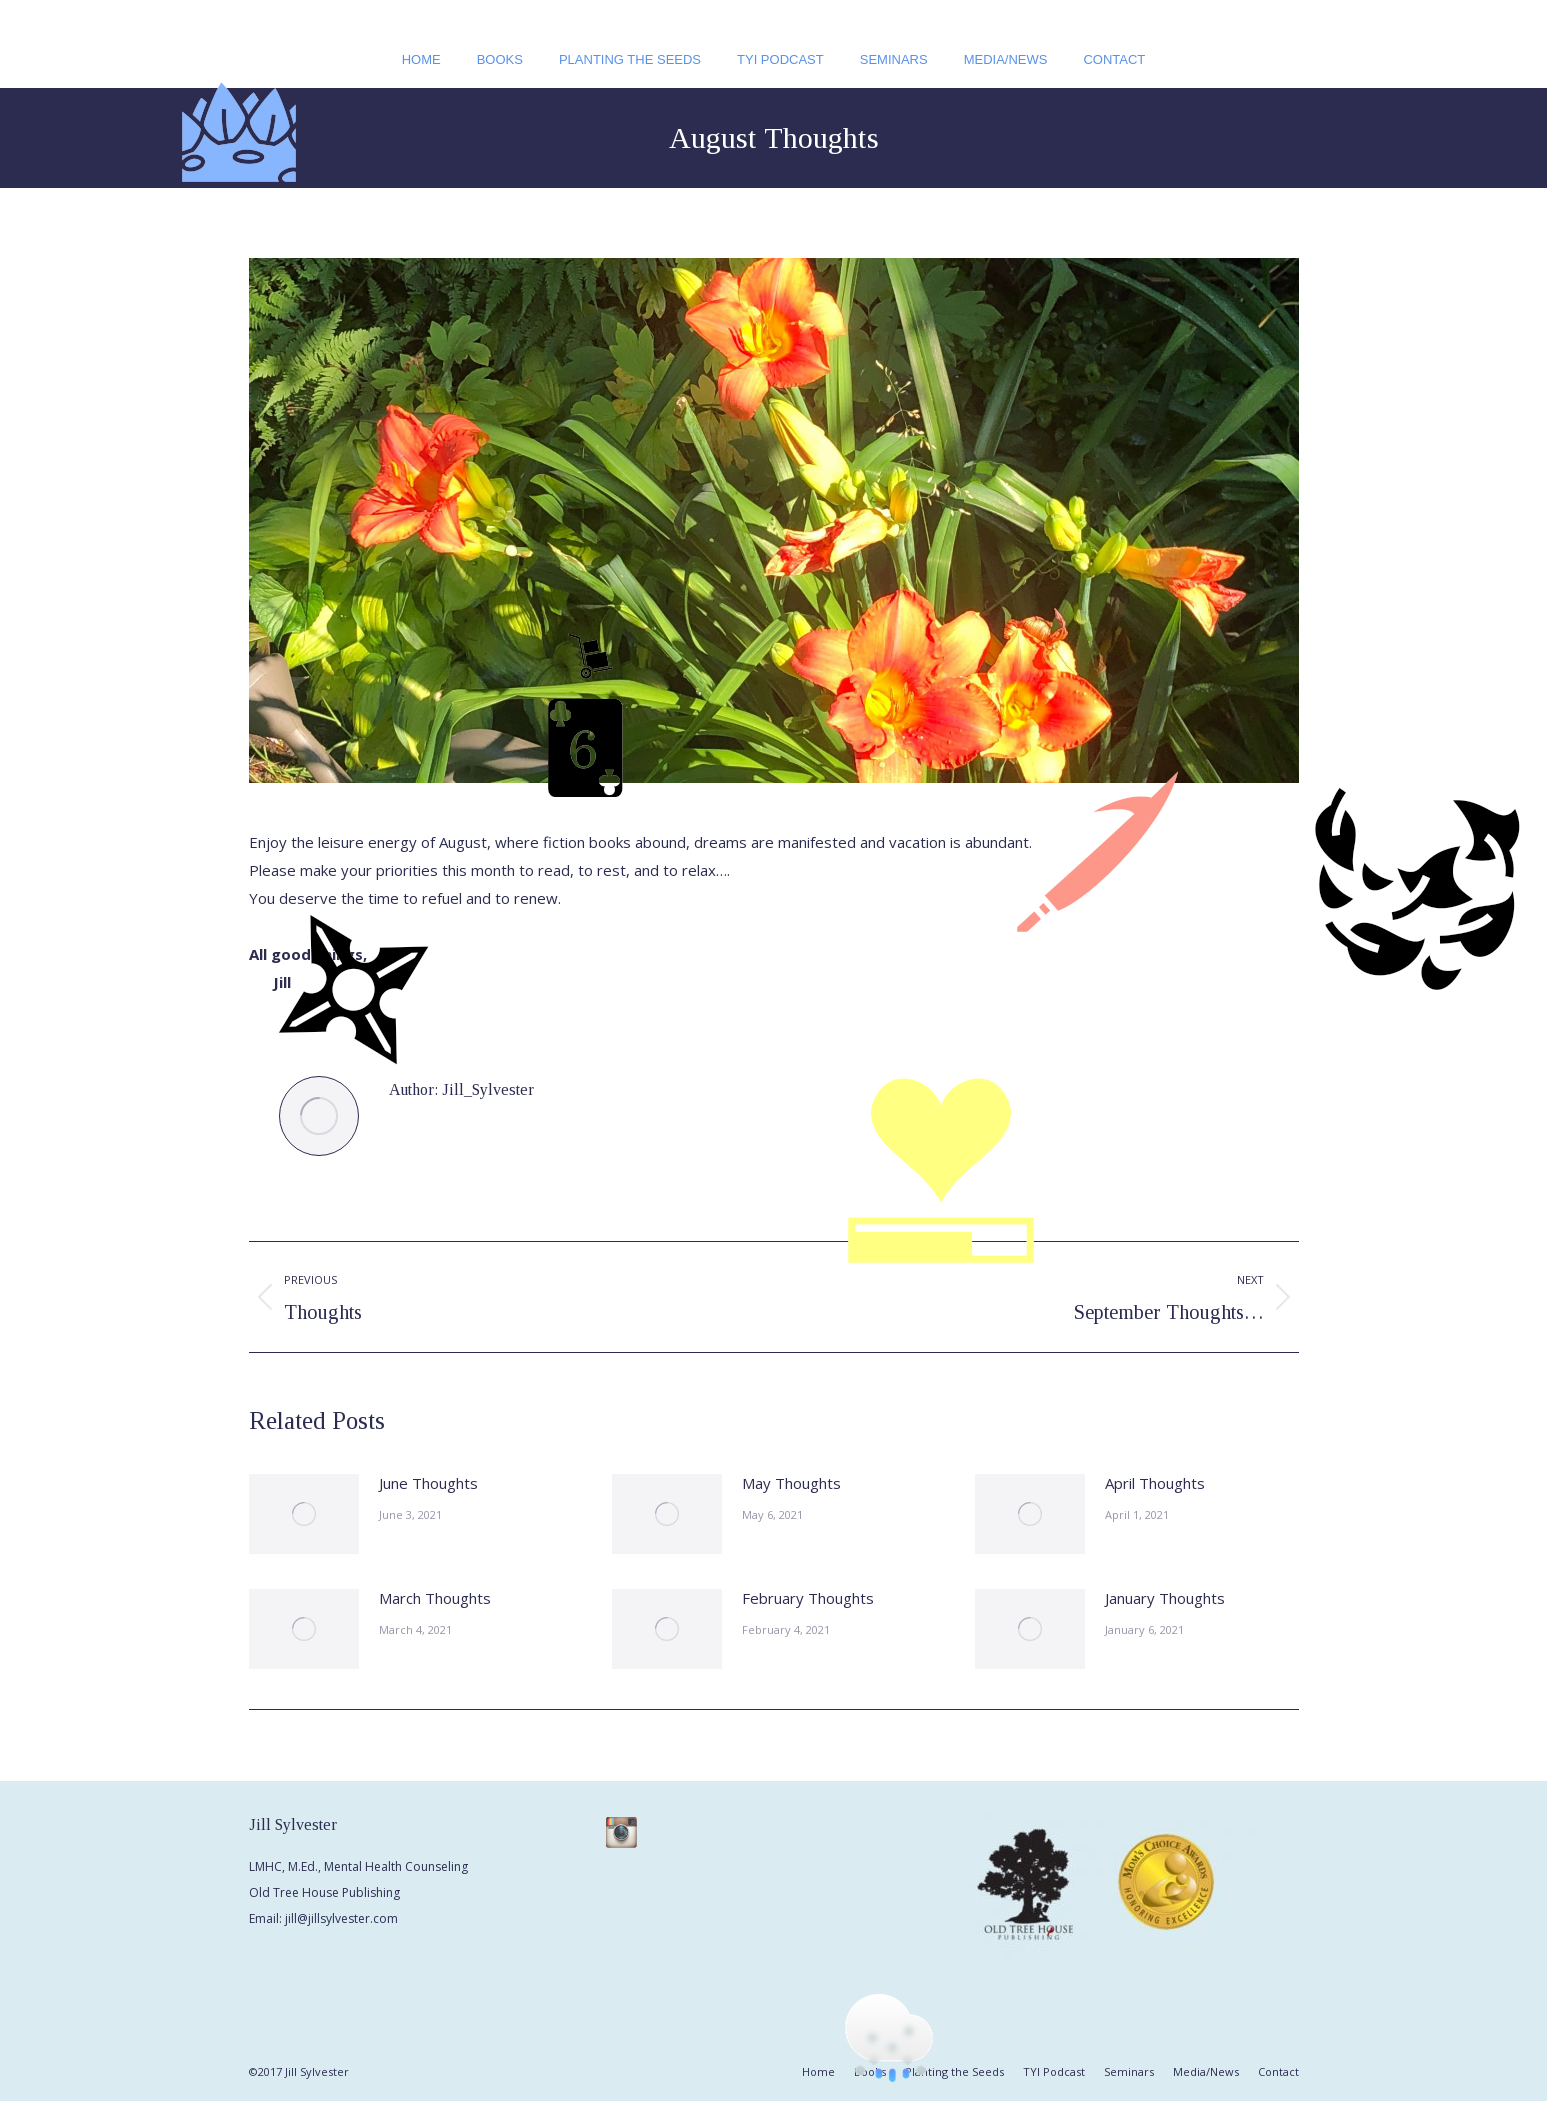 Image resolution: width=1547 pixels, height=2101 pixels. Describe the element at coordinates (355, 990) in the screenshot. I see `a ninja or stealth-themed game element` at that location.